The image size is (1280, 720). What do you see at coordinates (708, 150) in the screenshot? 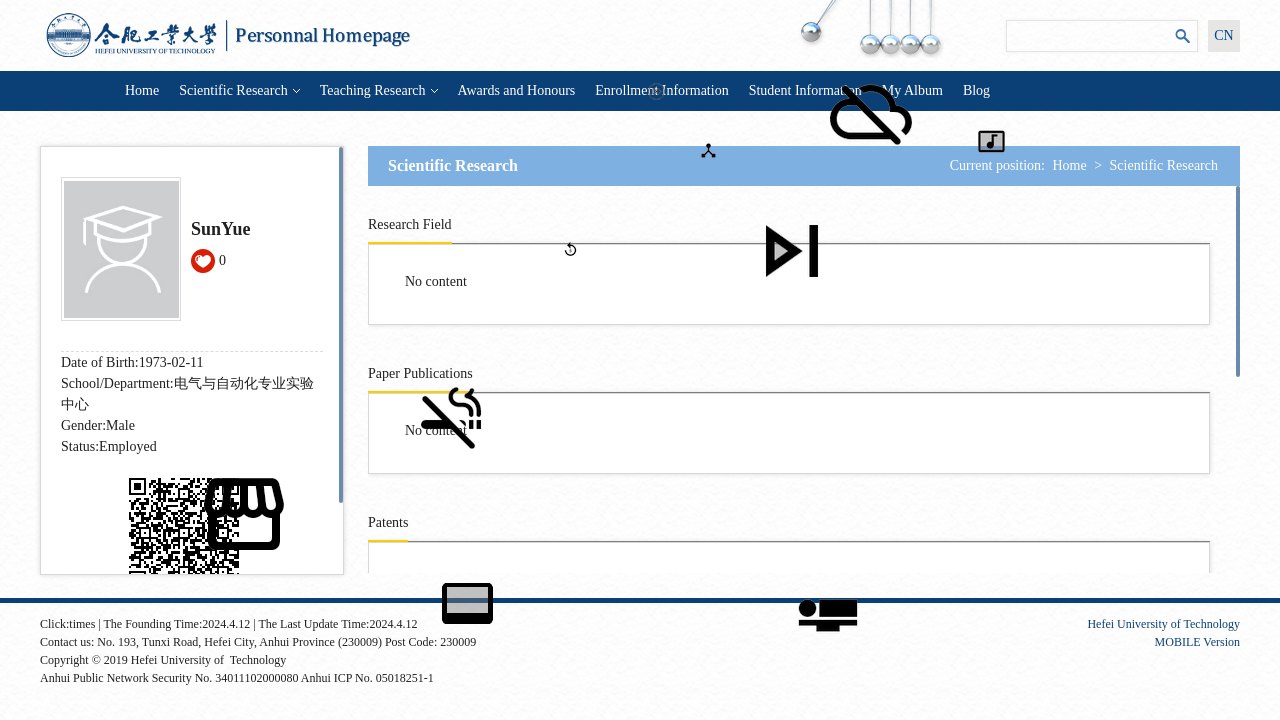
I see `connect or manage connected devices` at bounding box center [708, 150].